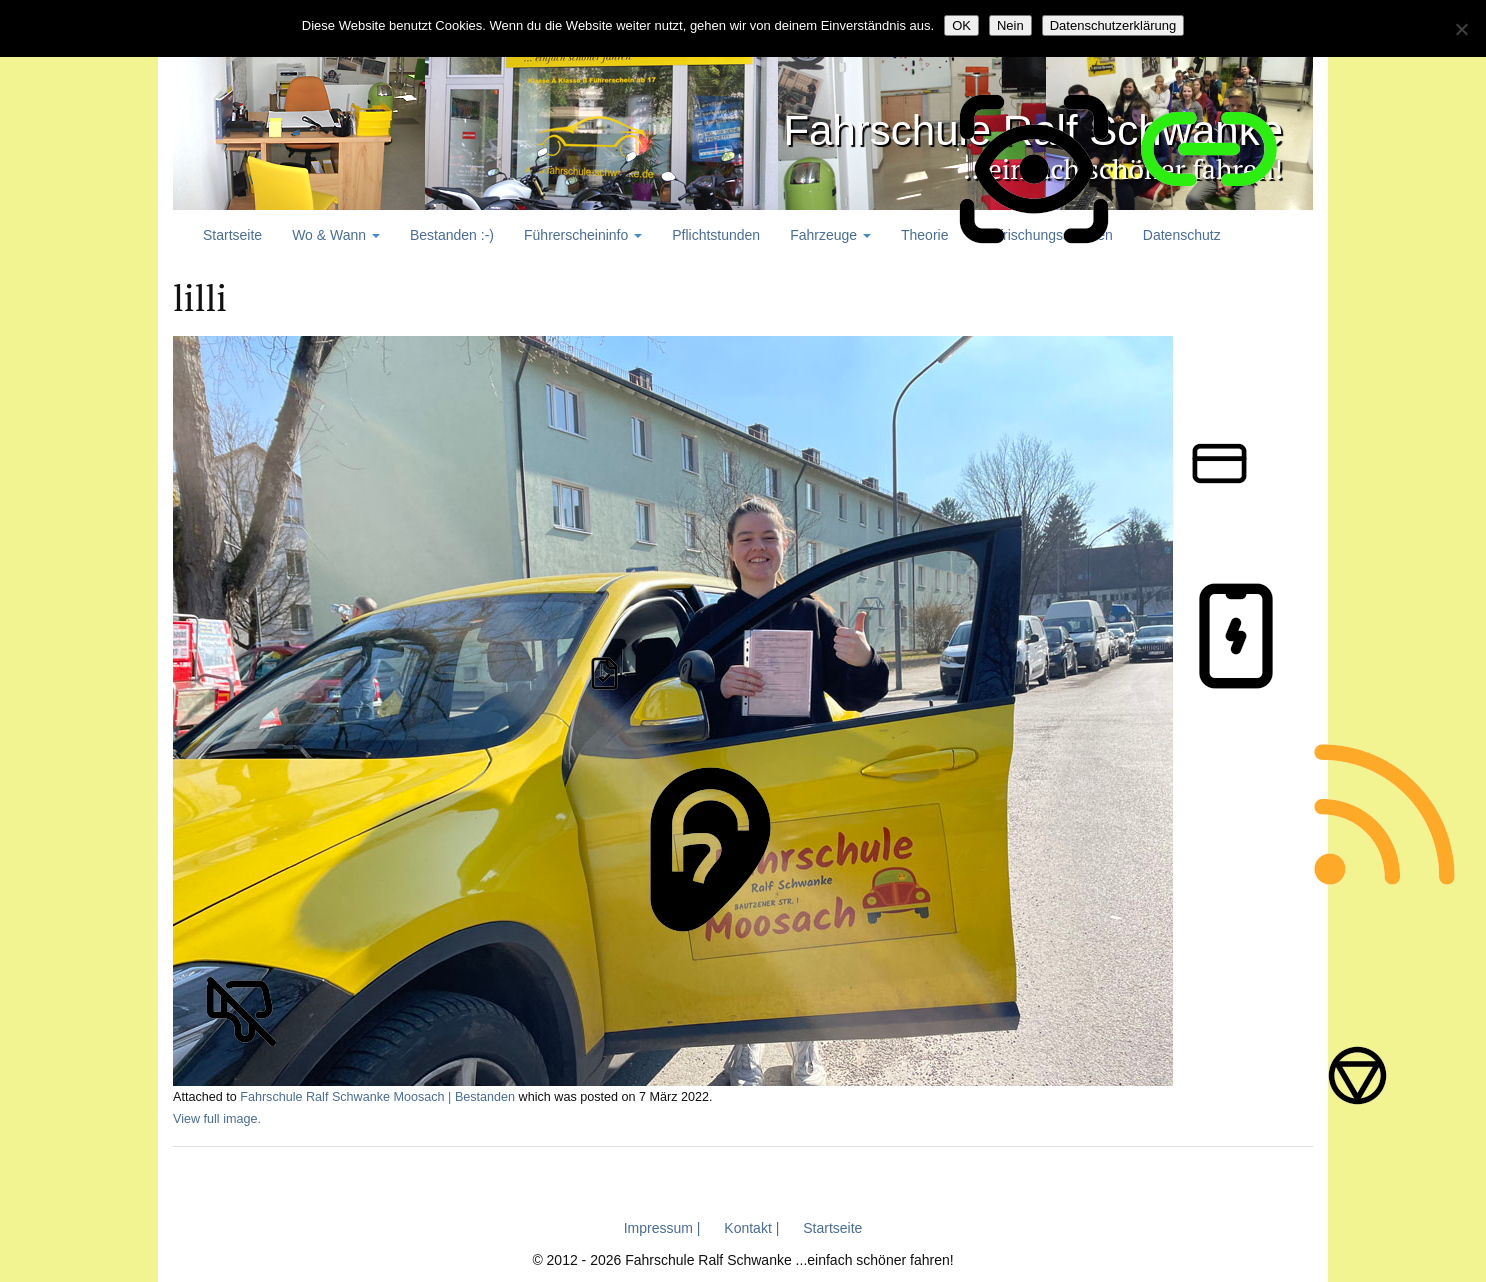  I want to click on manage payment methods, so click(1219, 463).